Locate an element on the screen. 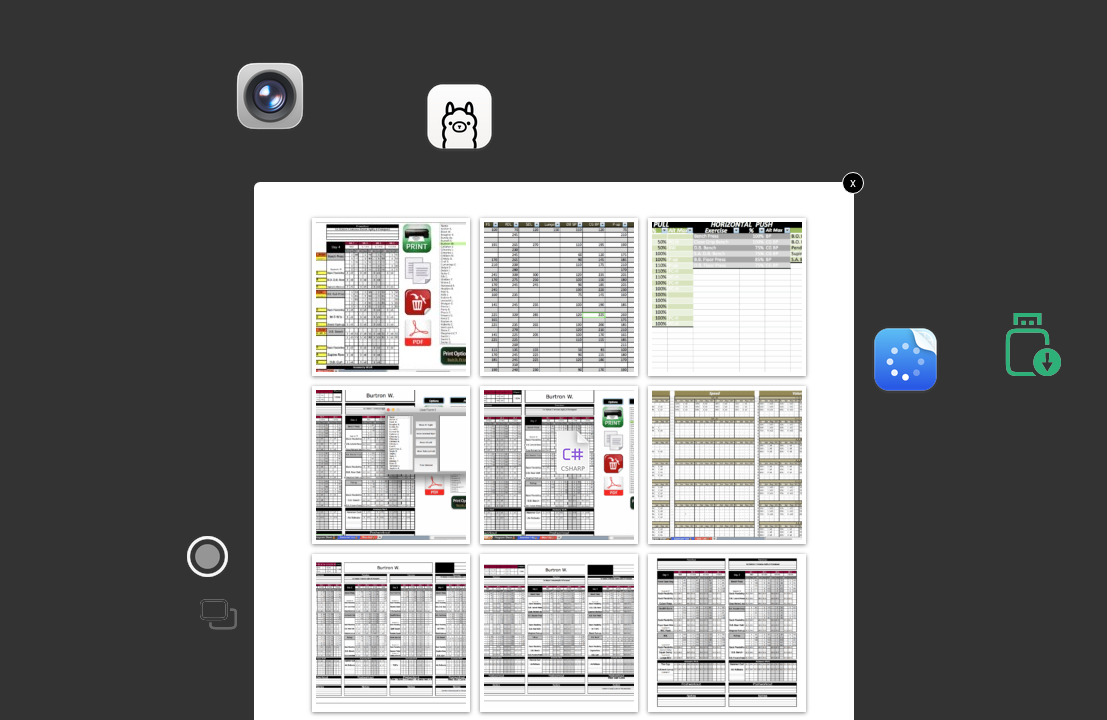  a C# source code file is located at coordinates (573, 453).